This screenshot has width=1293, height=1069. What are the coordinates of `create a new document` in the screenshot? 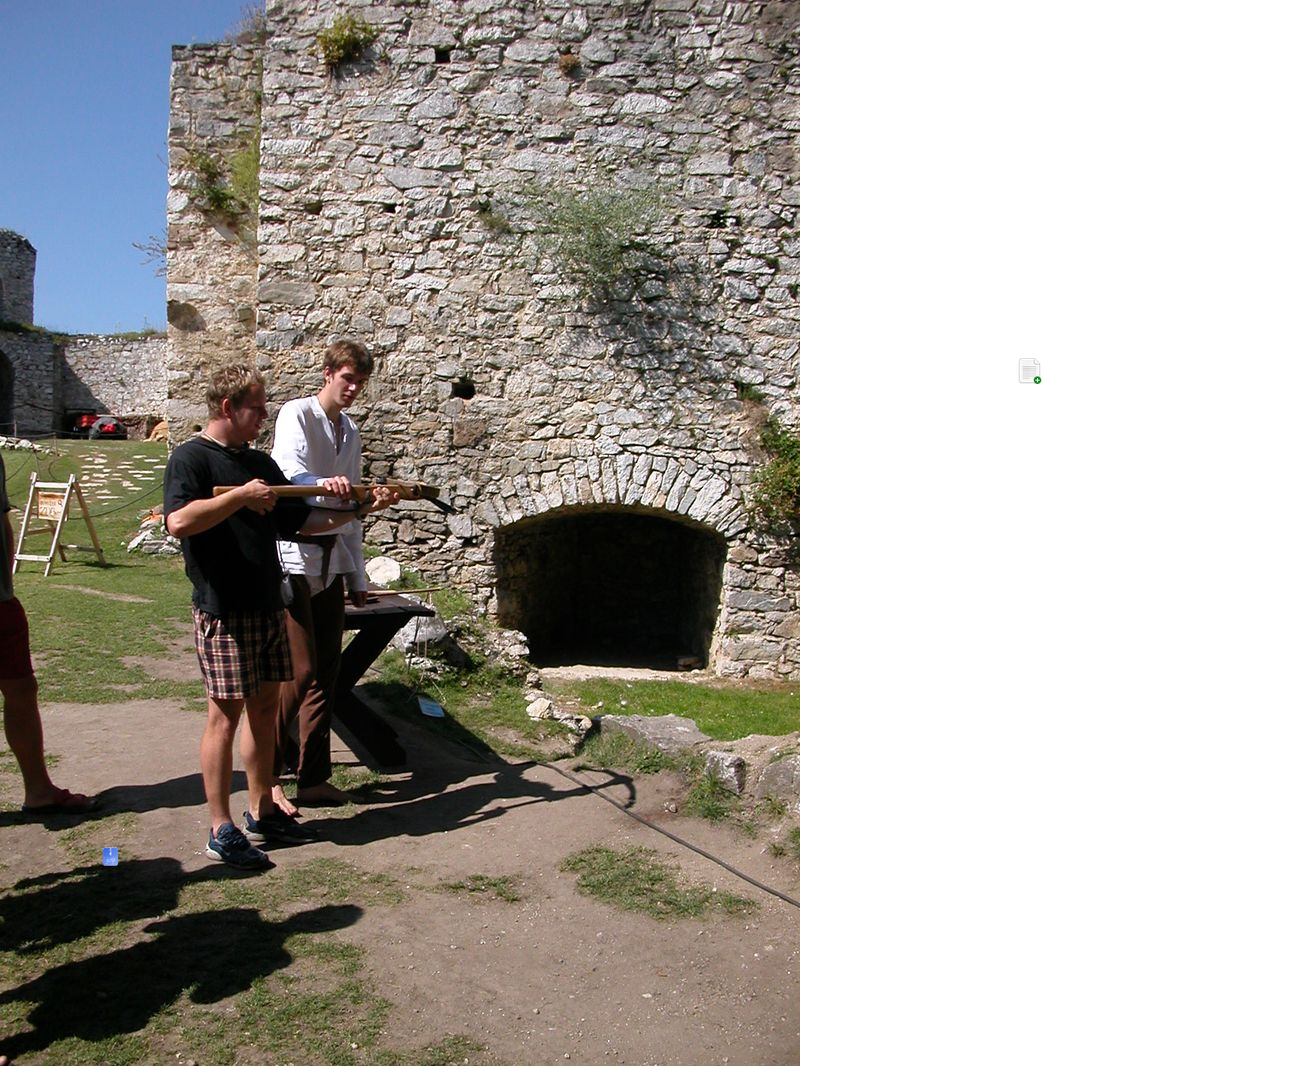 It's located at (1029, 370).